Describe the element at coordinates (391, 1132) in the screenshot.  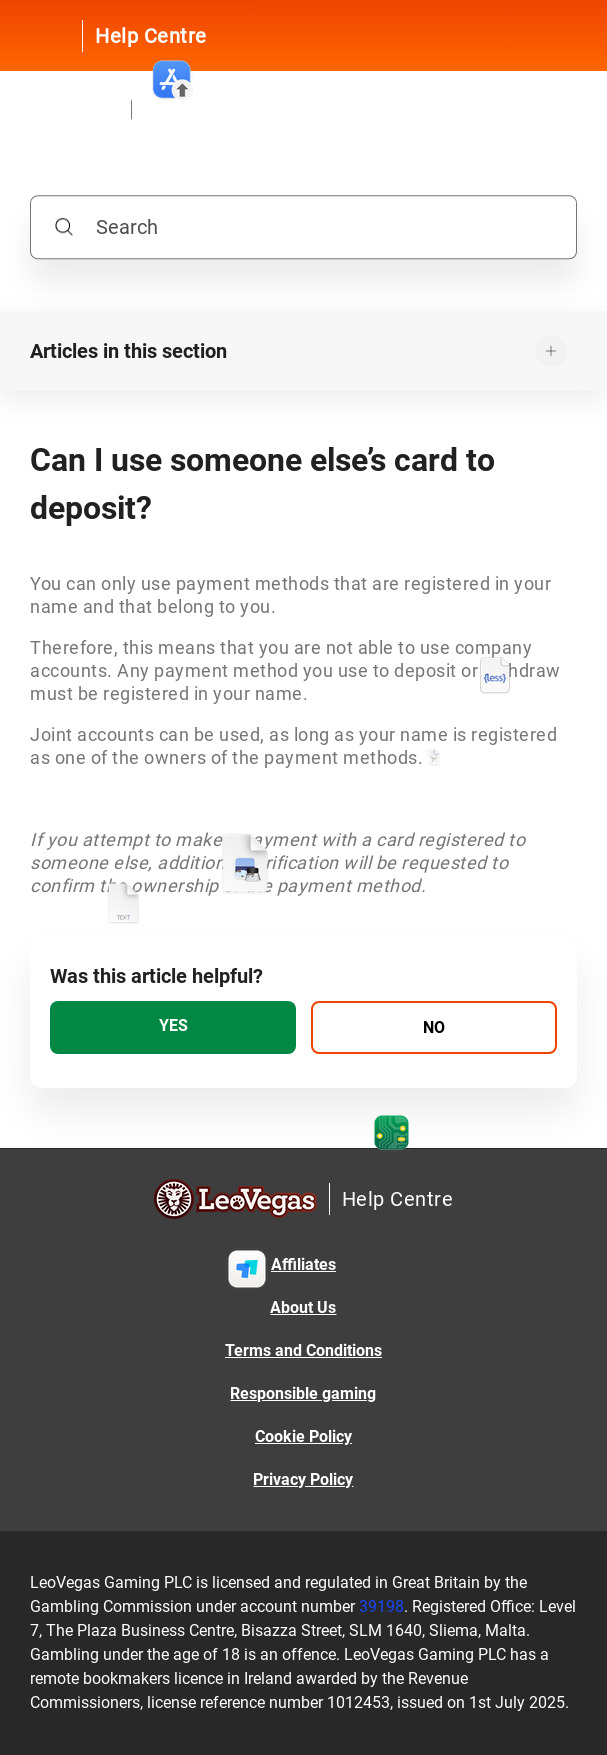
I see `open pcbnew circuit board design application` at that location.